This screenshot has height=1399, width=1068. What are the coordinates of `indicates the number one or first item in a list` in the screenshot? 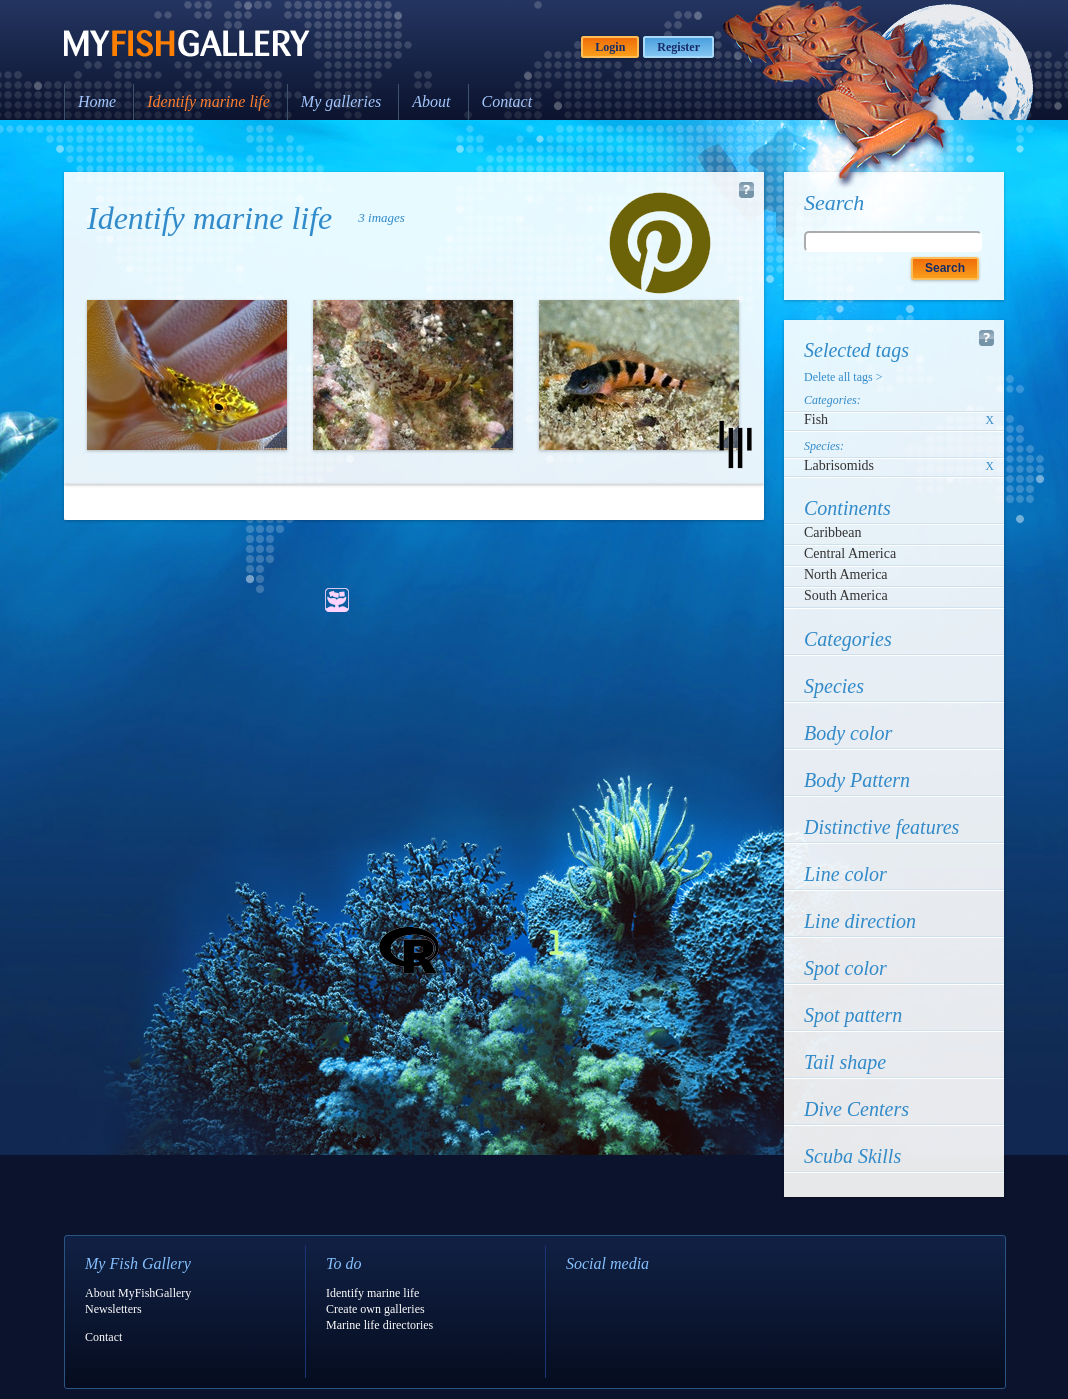 It's located at (556, 942).